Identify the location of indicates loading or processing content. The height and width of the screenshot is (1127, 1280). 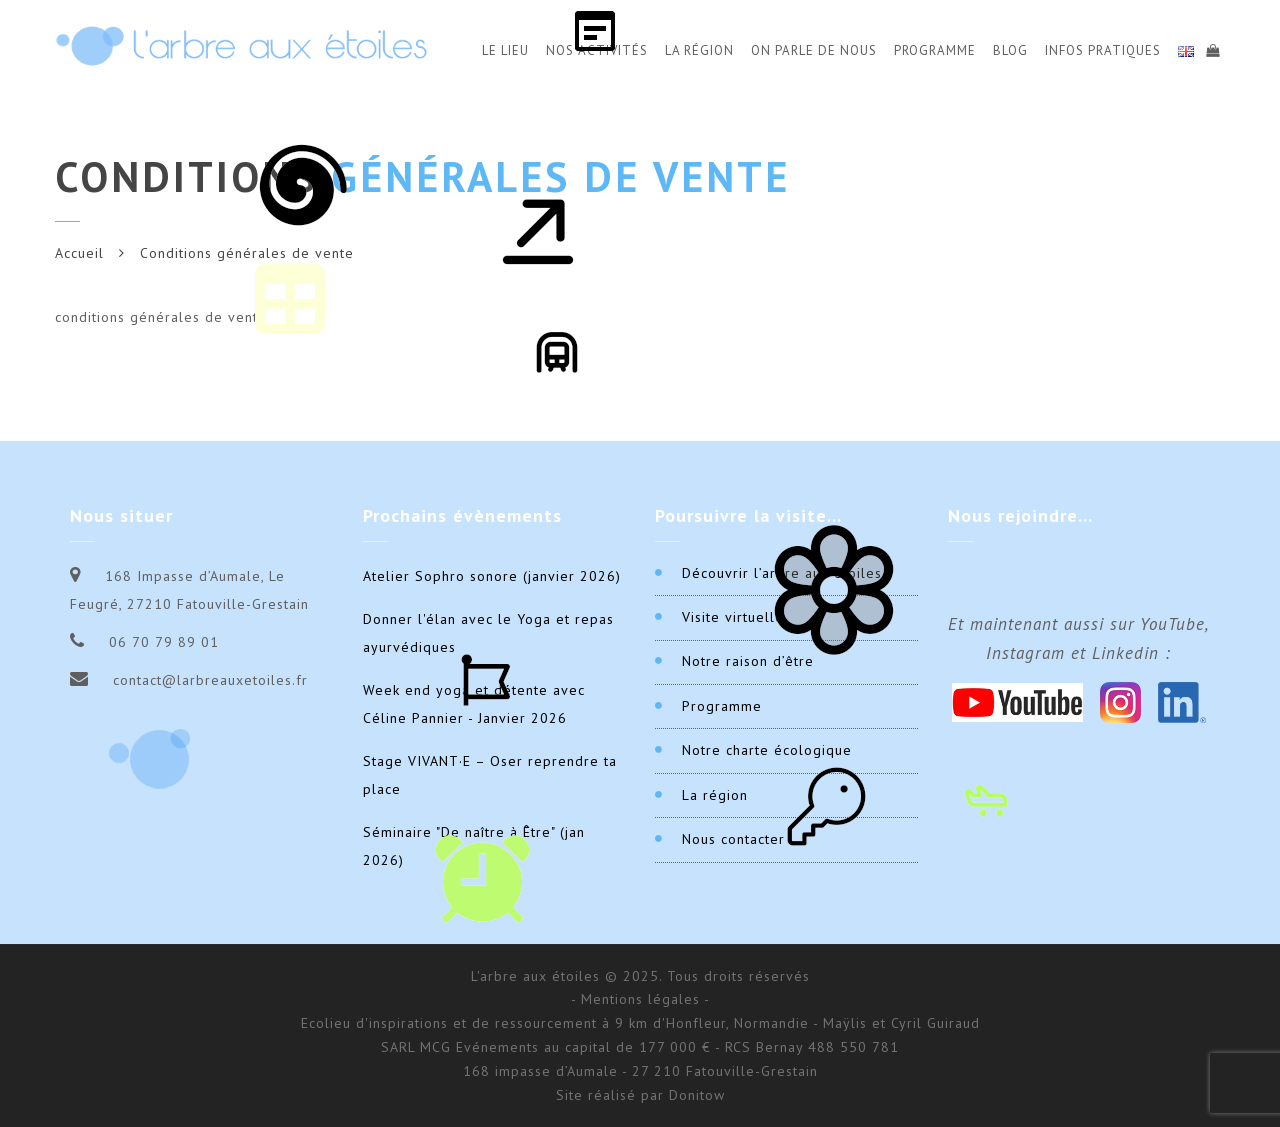
(298, 183).